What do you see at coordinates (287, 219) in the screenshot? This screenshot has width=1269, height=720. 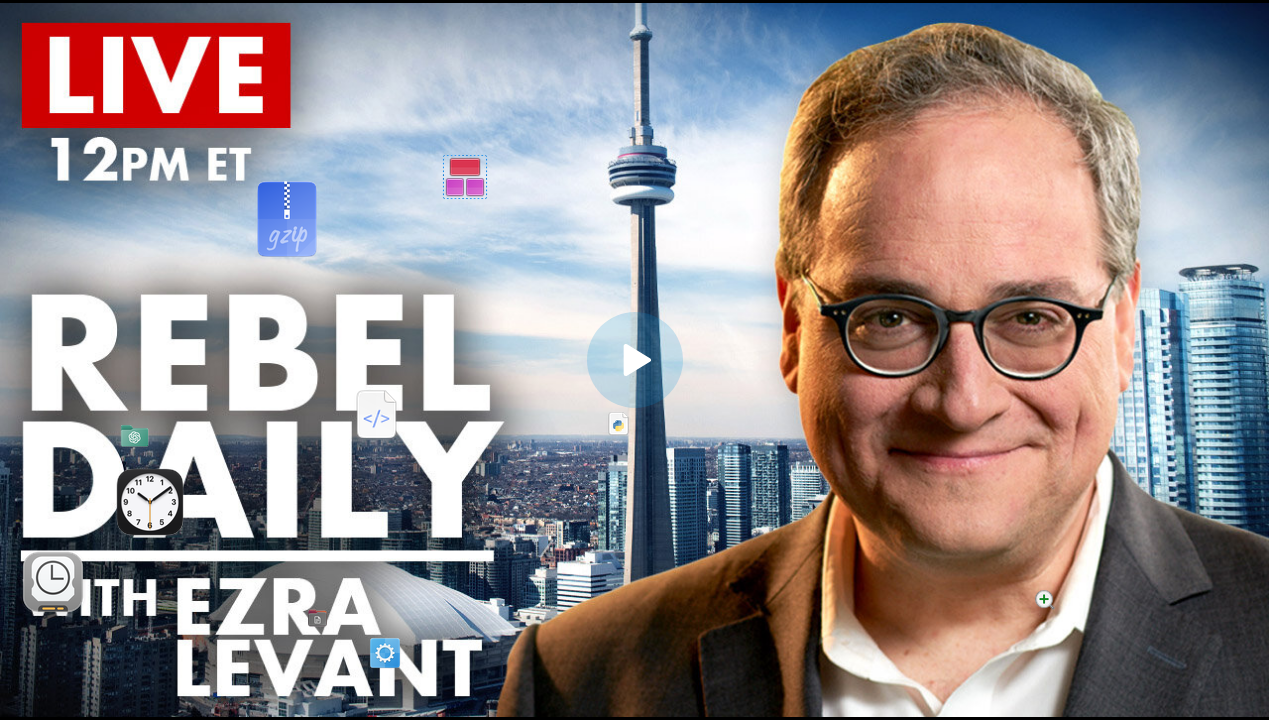 I see `a gzip compressed file` at bounding box center [287, 219].